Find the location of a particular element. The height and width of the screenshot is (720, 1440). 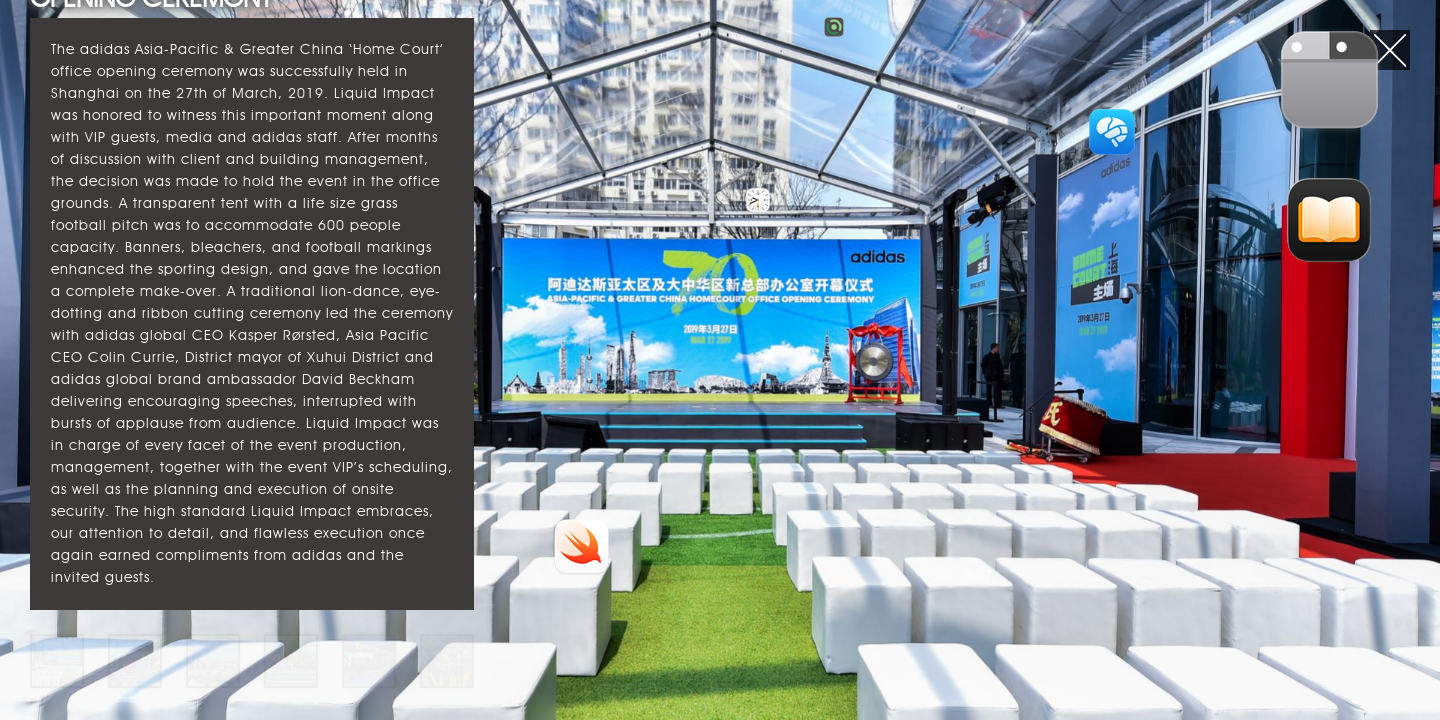

open tabs preferences in system settings is located at coordinates (1329, 81).